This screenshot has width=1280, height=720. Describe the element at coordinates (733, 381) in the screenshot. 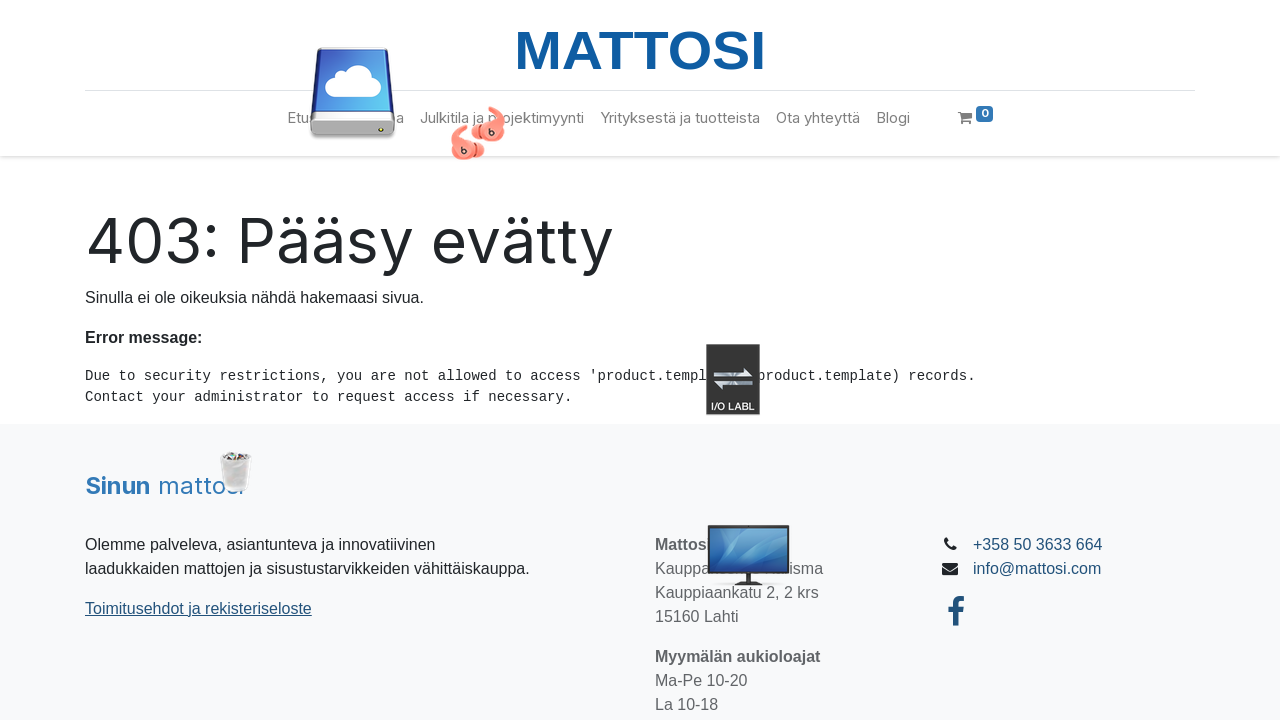

I see `configure audio input/output settings in GarageBand` at that location.